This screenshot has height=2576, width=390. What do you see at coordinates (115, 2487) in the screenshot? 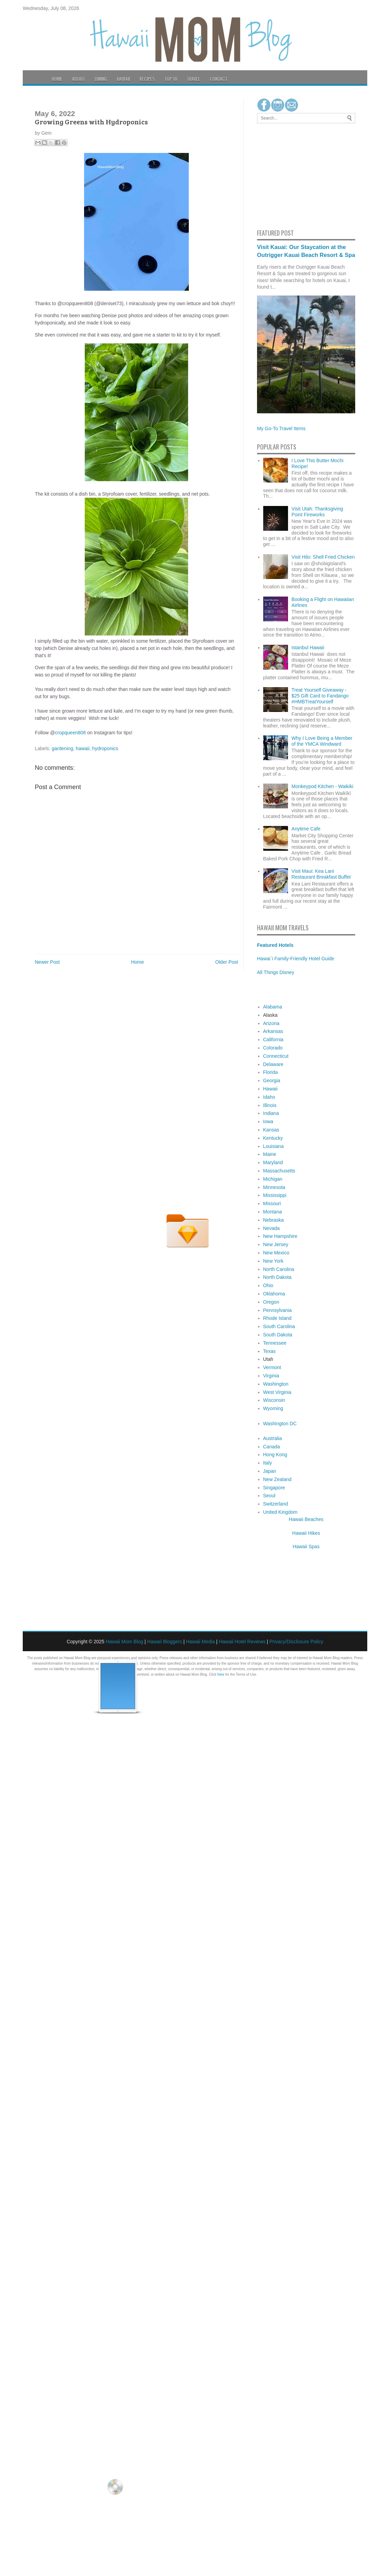
I see `indicates a blank DVD-R disc ready for burning` at bounding box center [115, 2487].